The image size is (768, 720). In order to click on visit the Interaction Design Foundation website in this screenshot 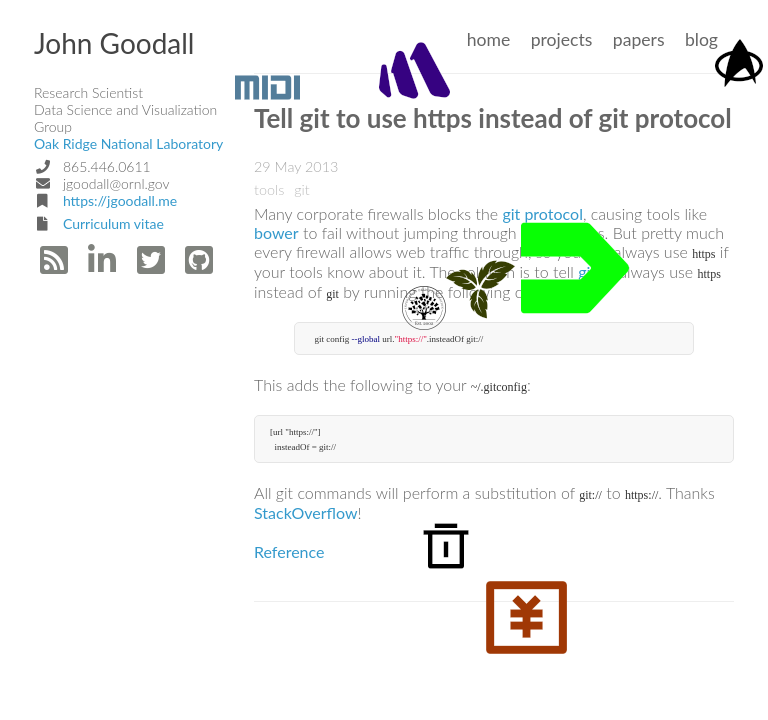, I will do `click(424, 308)`.